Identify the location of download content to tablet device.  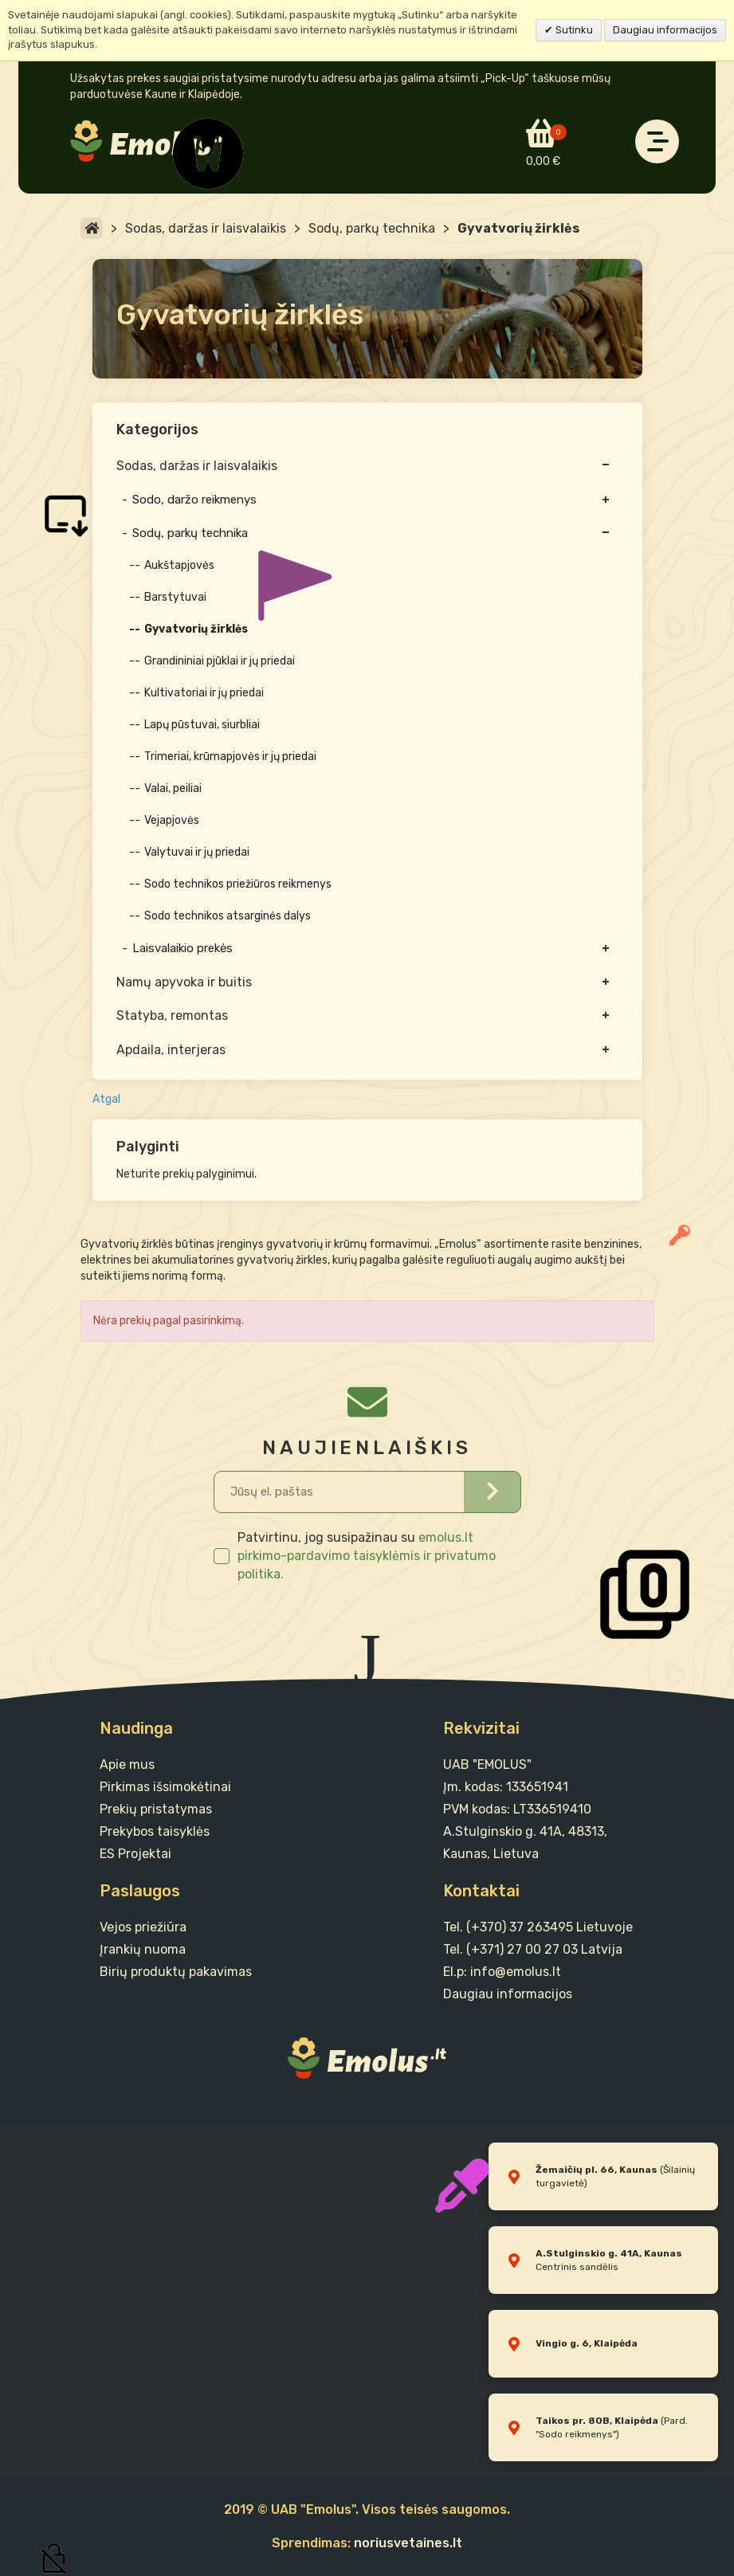
(65, 514).